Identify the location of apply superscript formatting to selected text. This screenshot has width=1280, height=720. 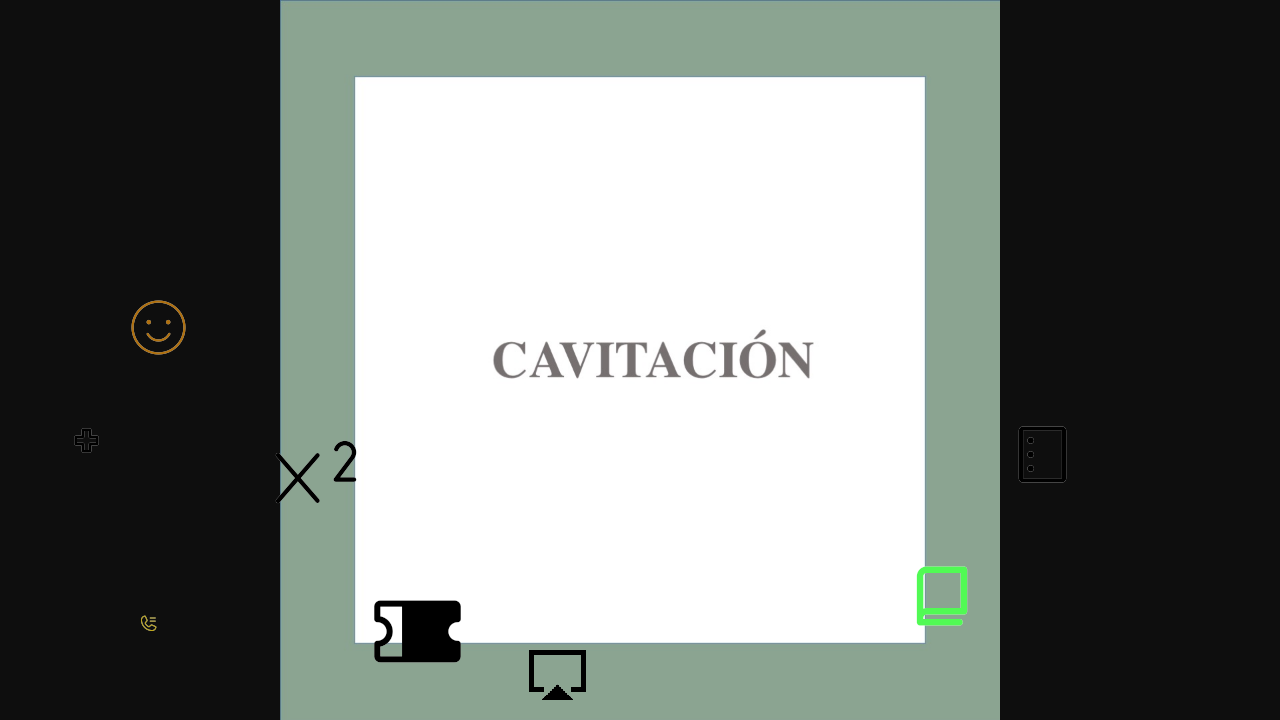
(311, 473).